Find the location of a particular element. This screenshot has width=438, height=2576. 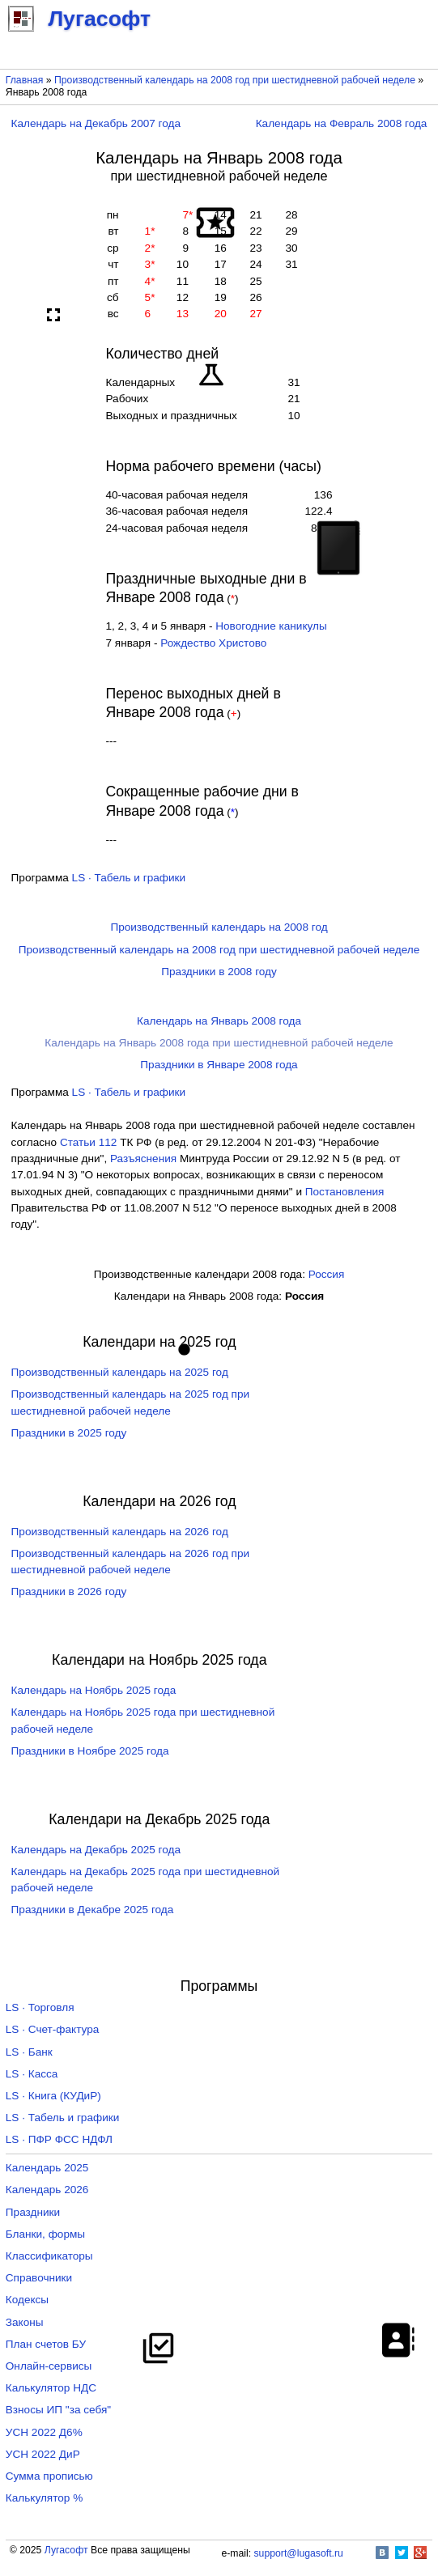

expand to fullscreen mode is located at coordinates (53, 315).